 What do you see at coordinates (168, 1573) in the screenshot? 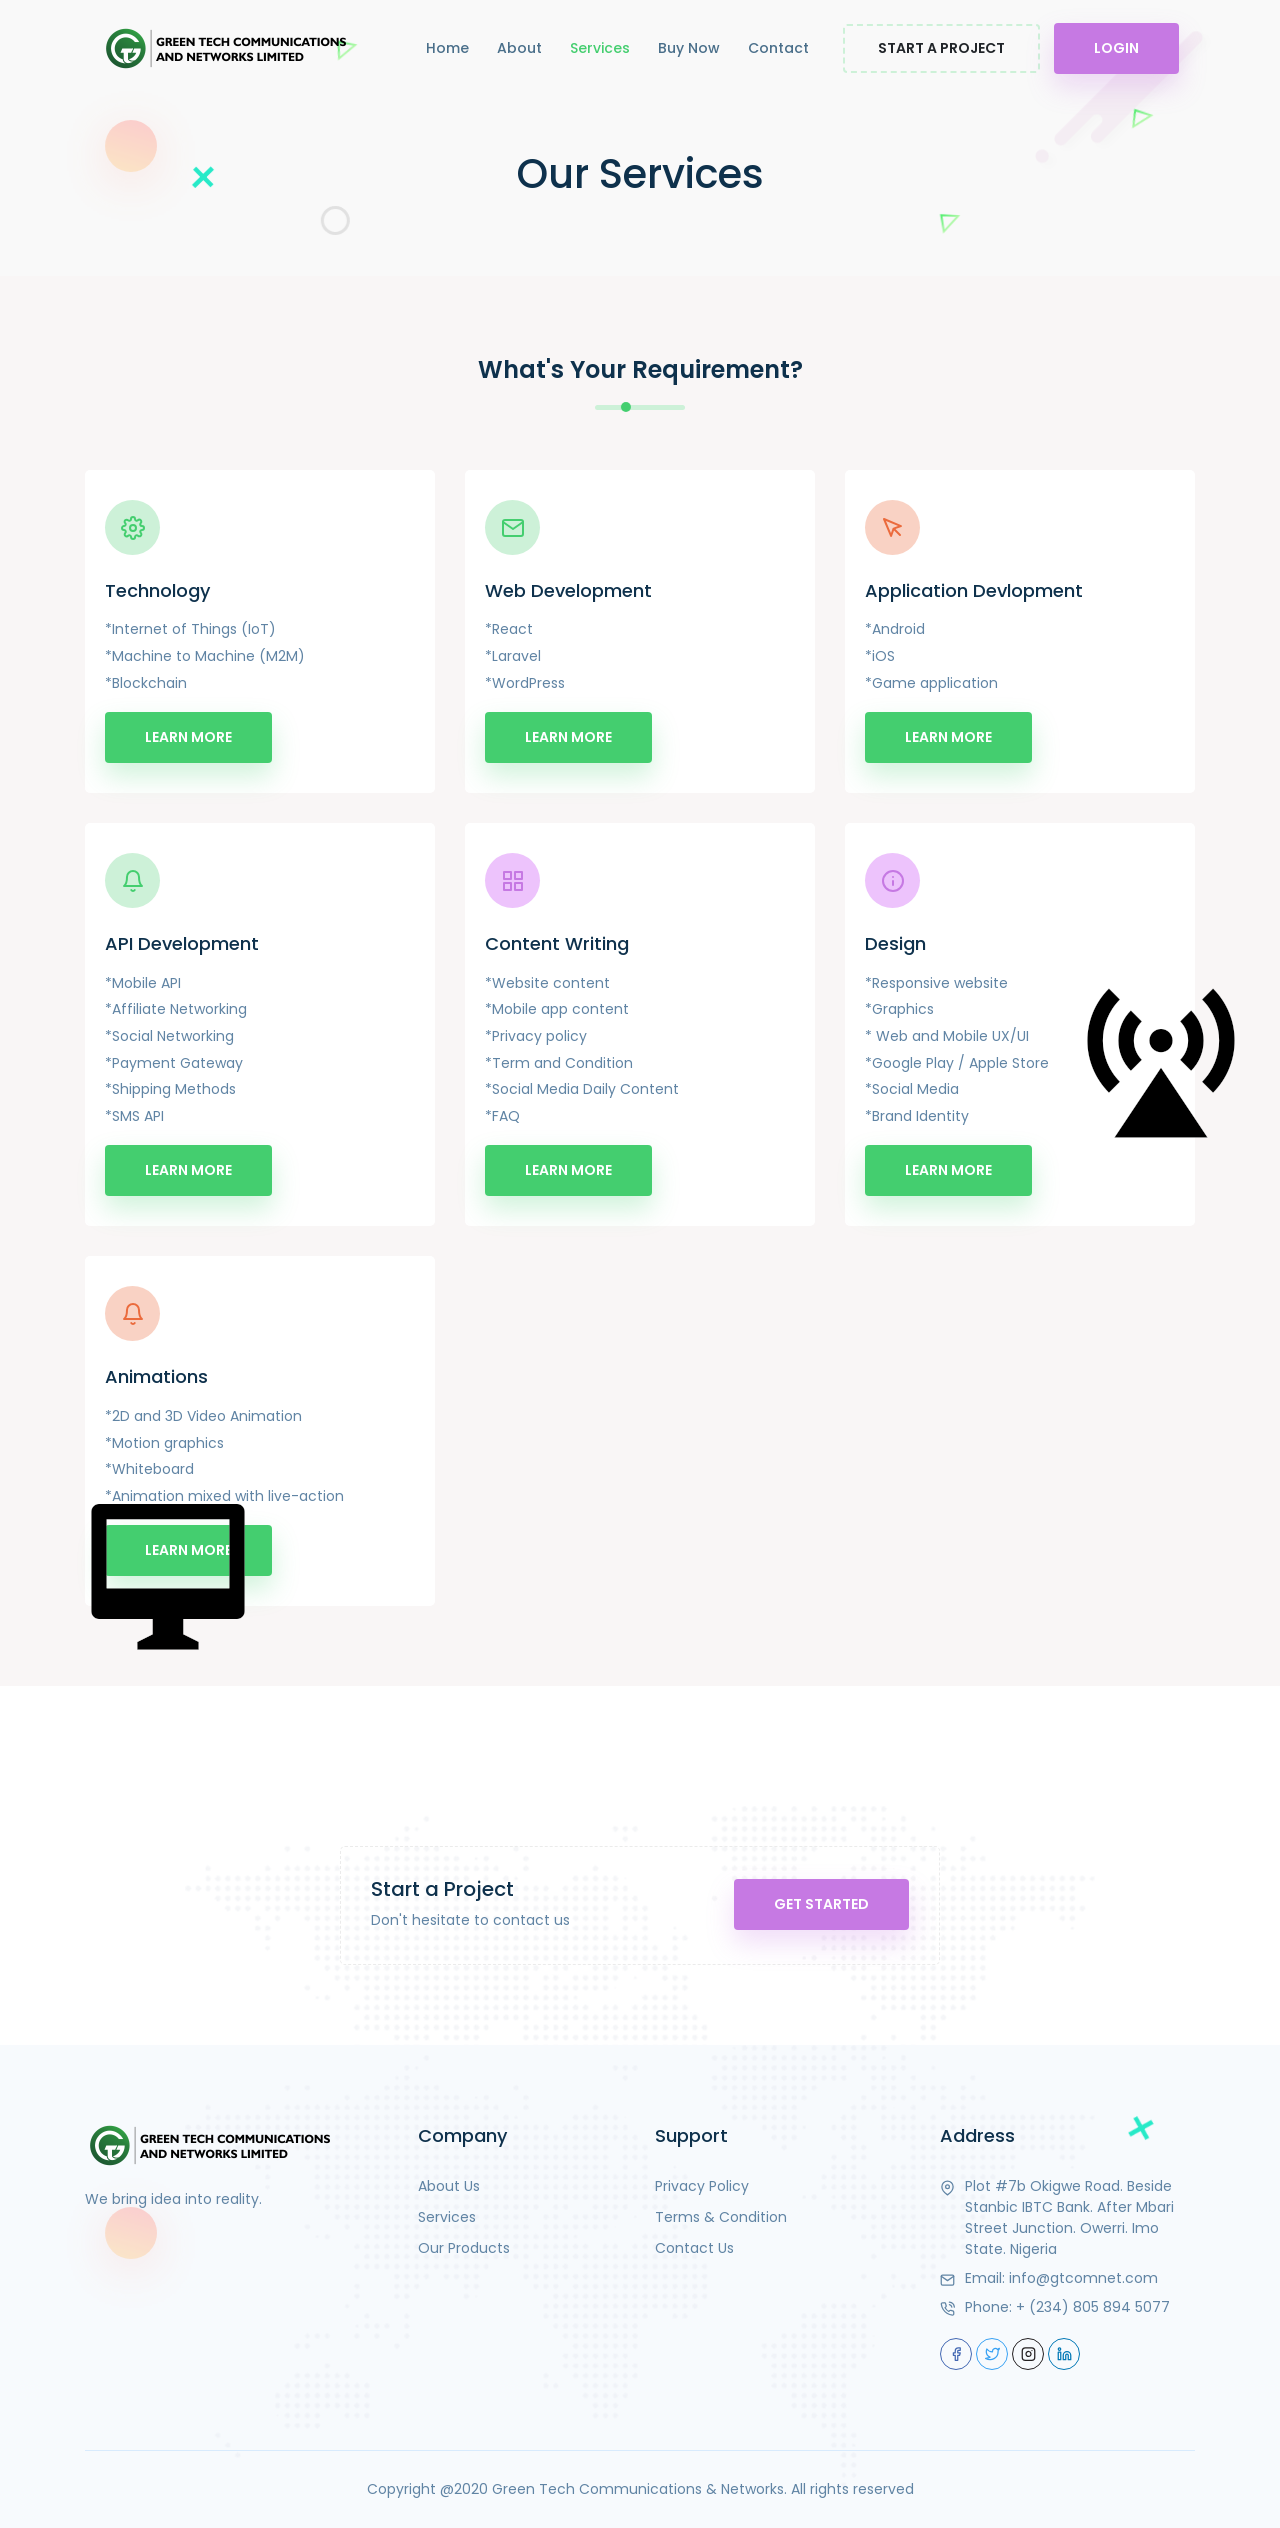
I see `mac desktop or imac device` at bounding box center [168, 1573].